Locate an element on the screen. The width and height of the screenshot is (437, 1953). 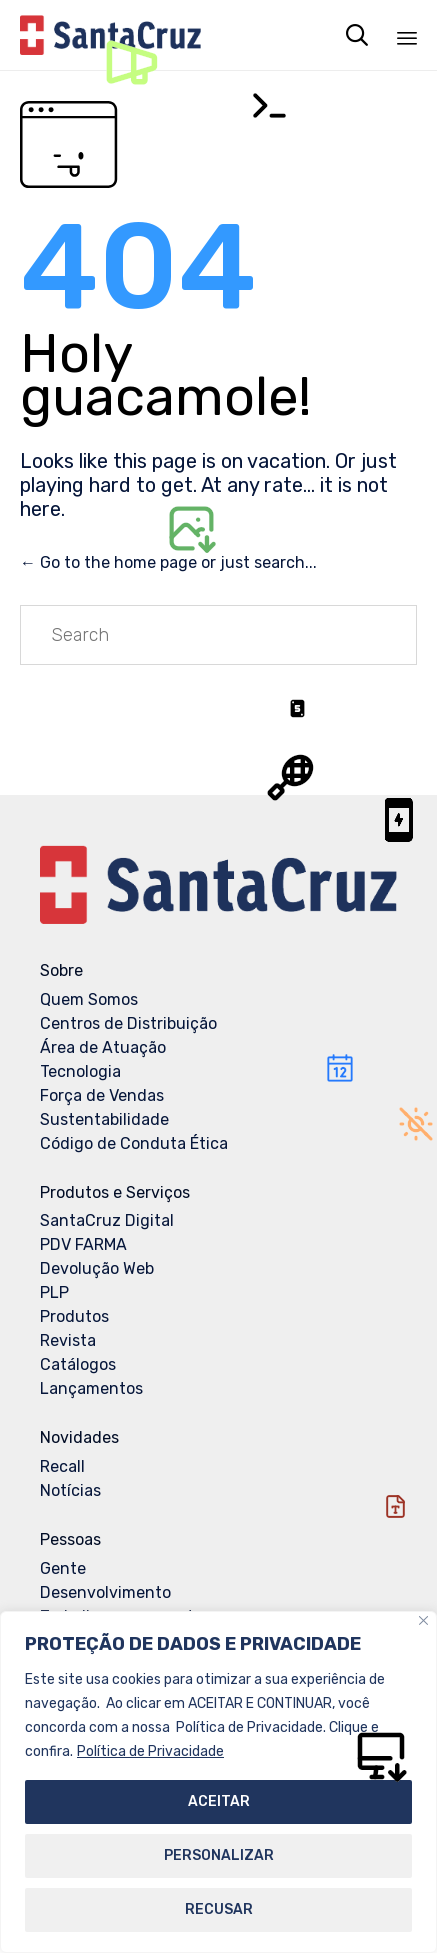
select the five card in a card game is located at coordinates (297, 708).